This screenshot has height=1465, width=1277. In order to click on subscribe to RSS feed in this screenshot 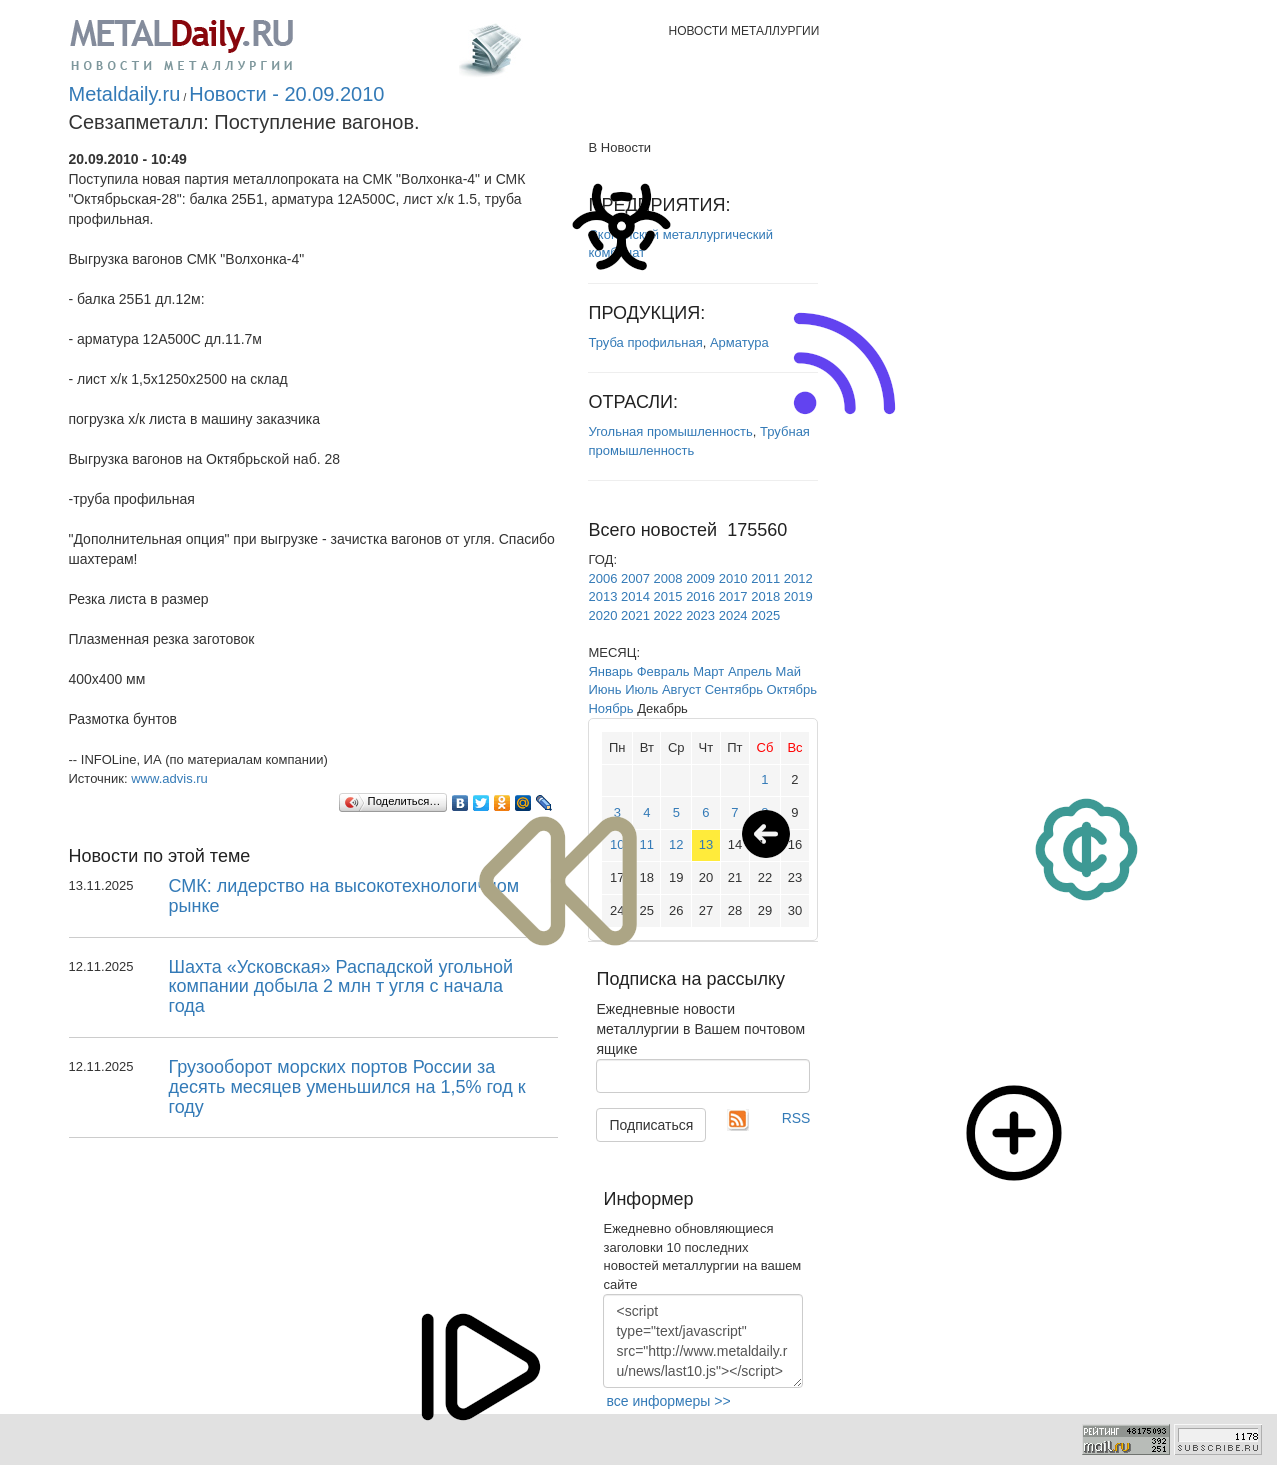, I will do `click(844, 363)`.